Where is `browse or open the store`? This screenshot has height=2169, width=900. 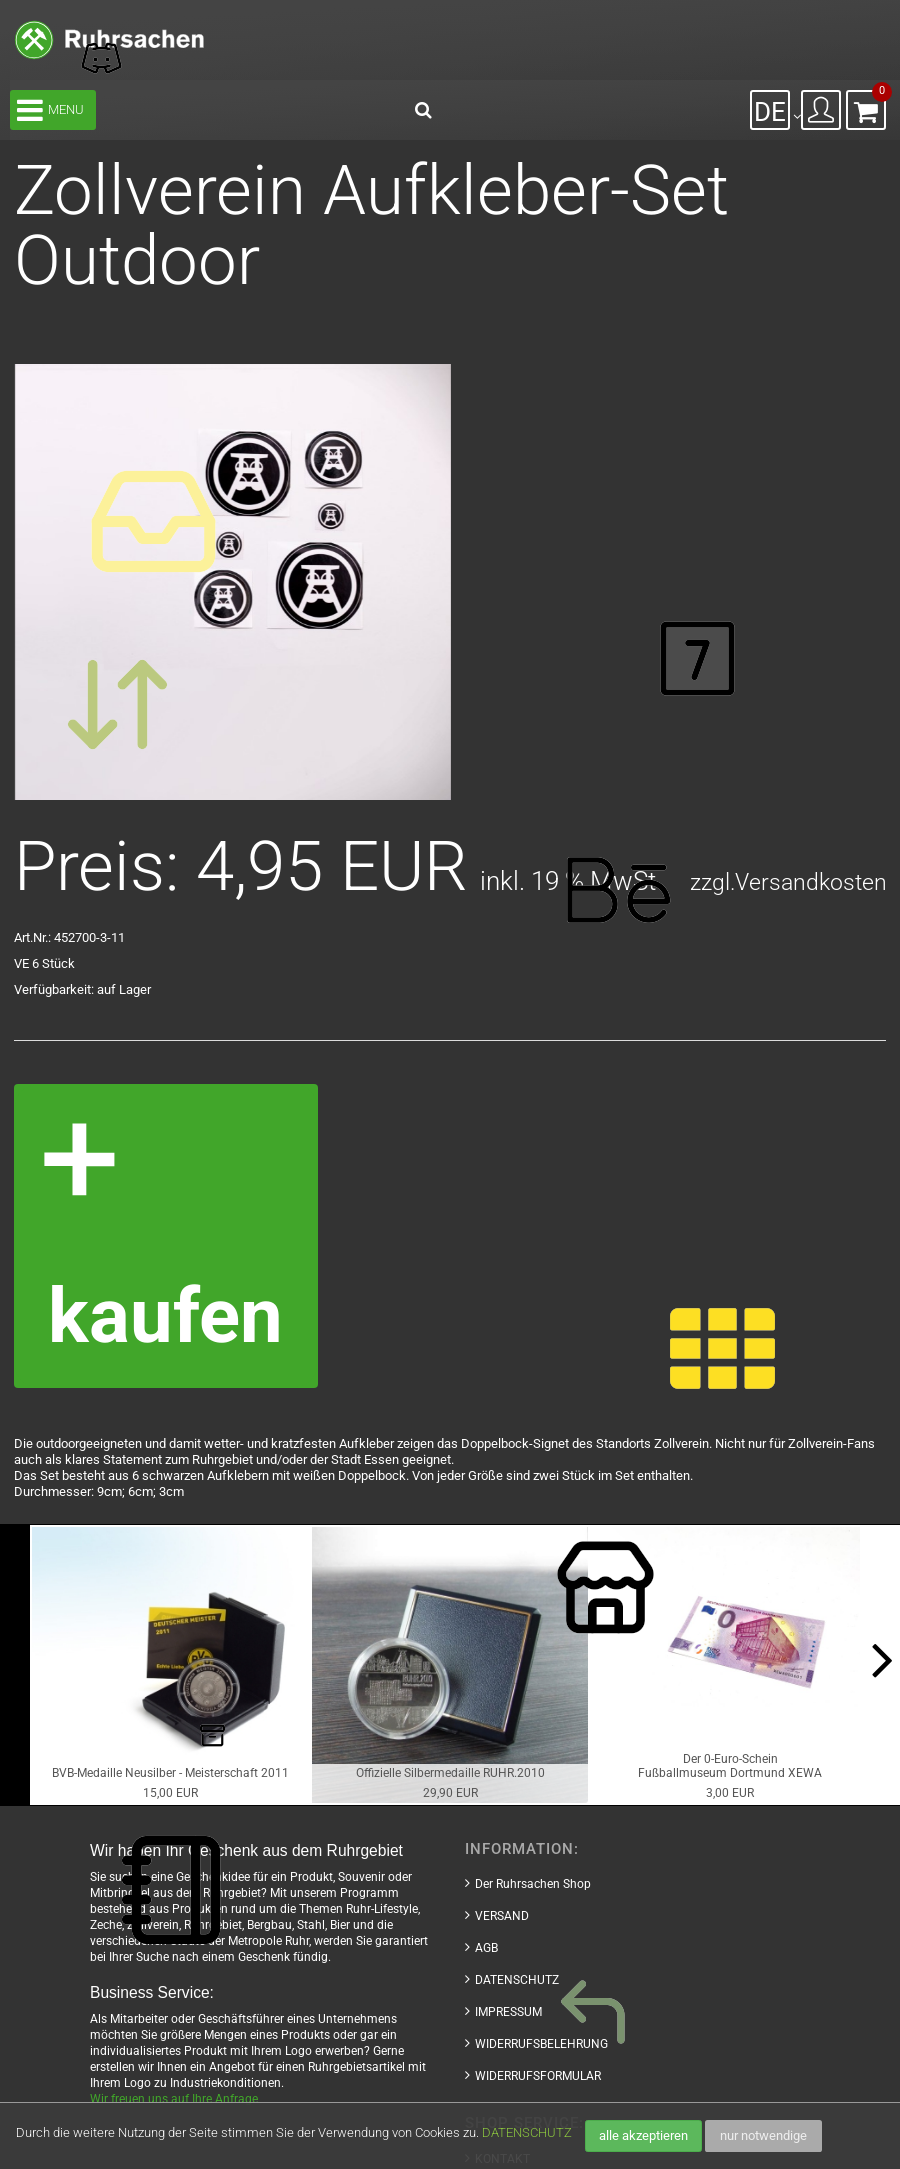 browse or open the store is located at coordinates (605, 1589).